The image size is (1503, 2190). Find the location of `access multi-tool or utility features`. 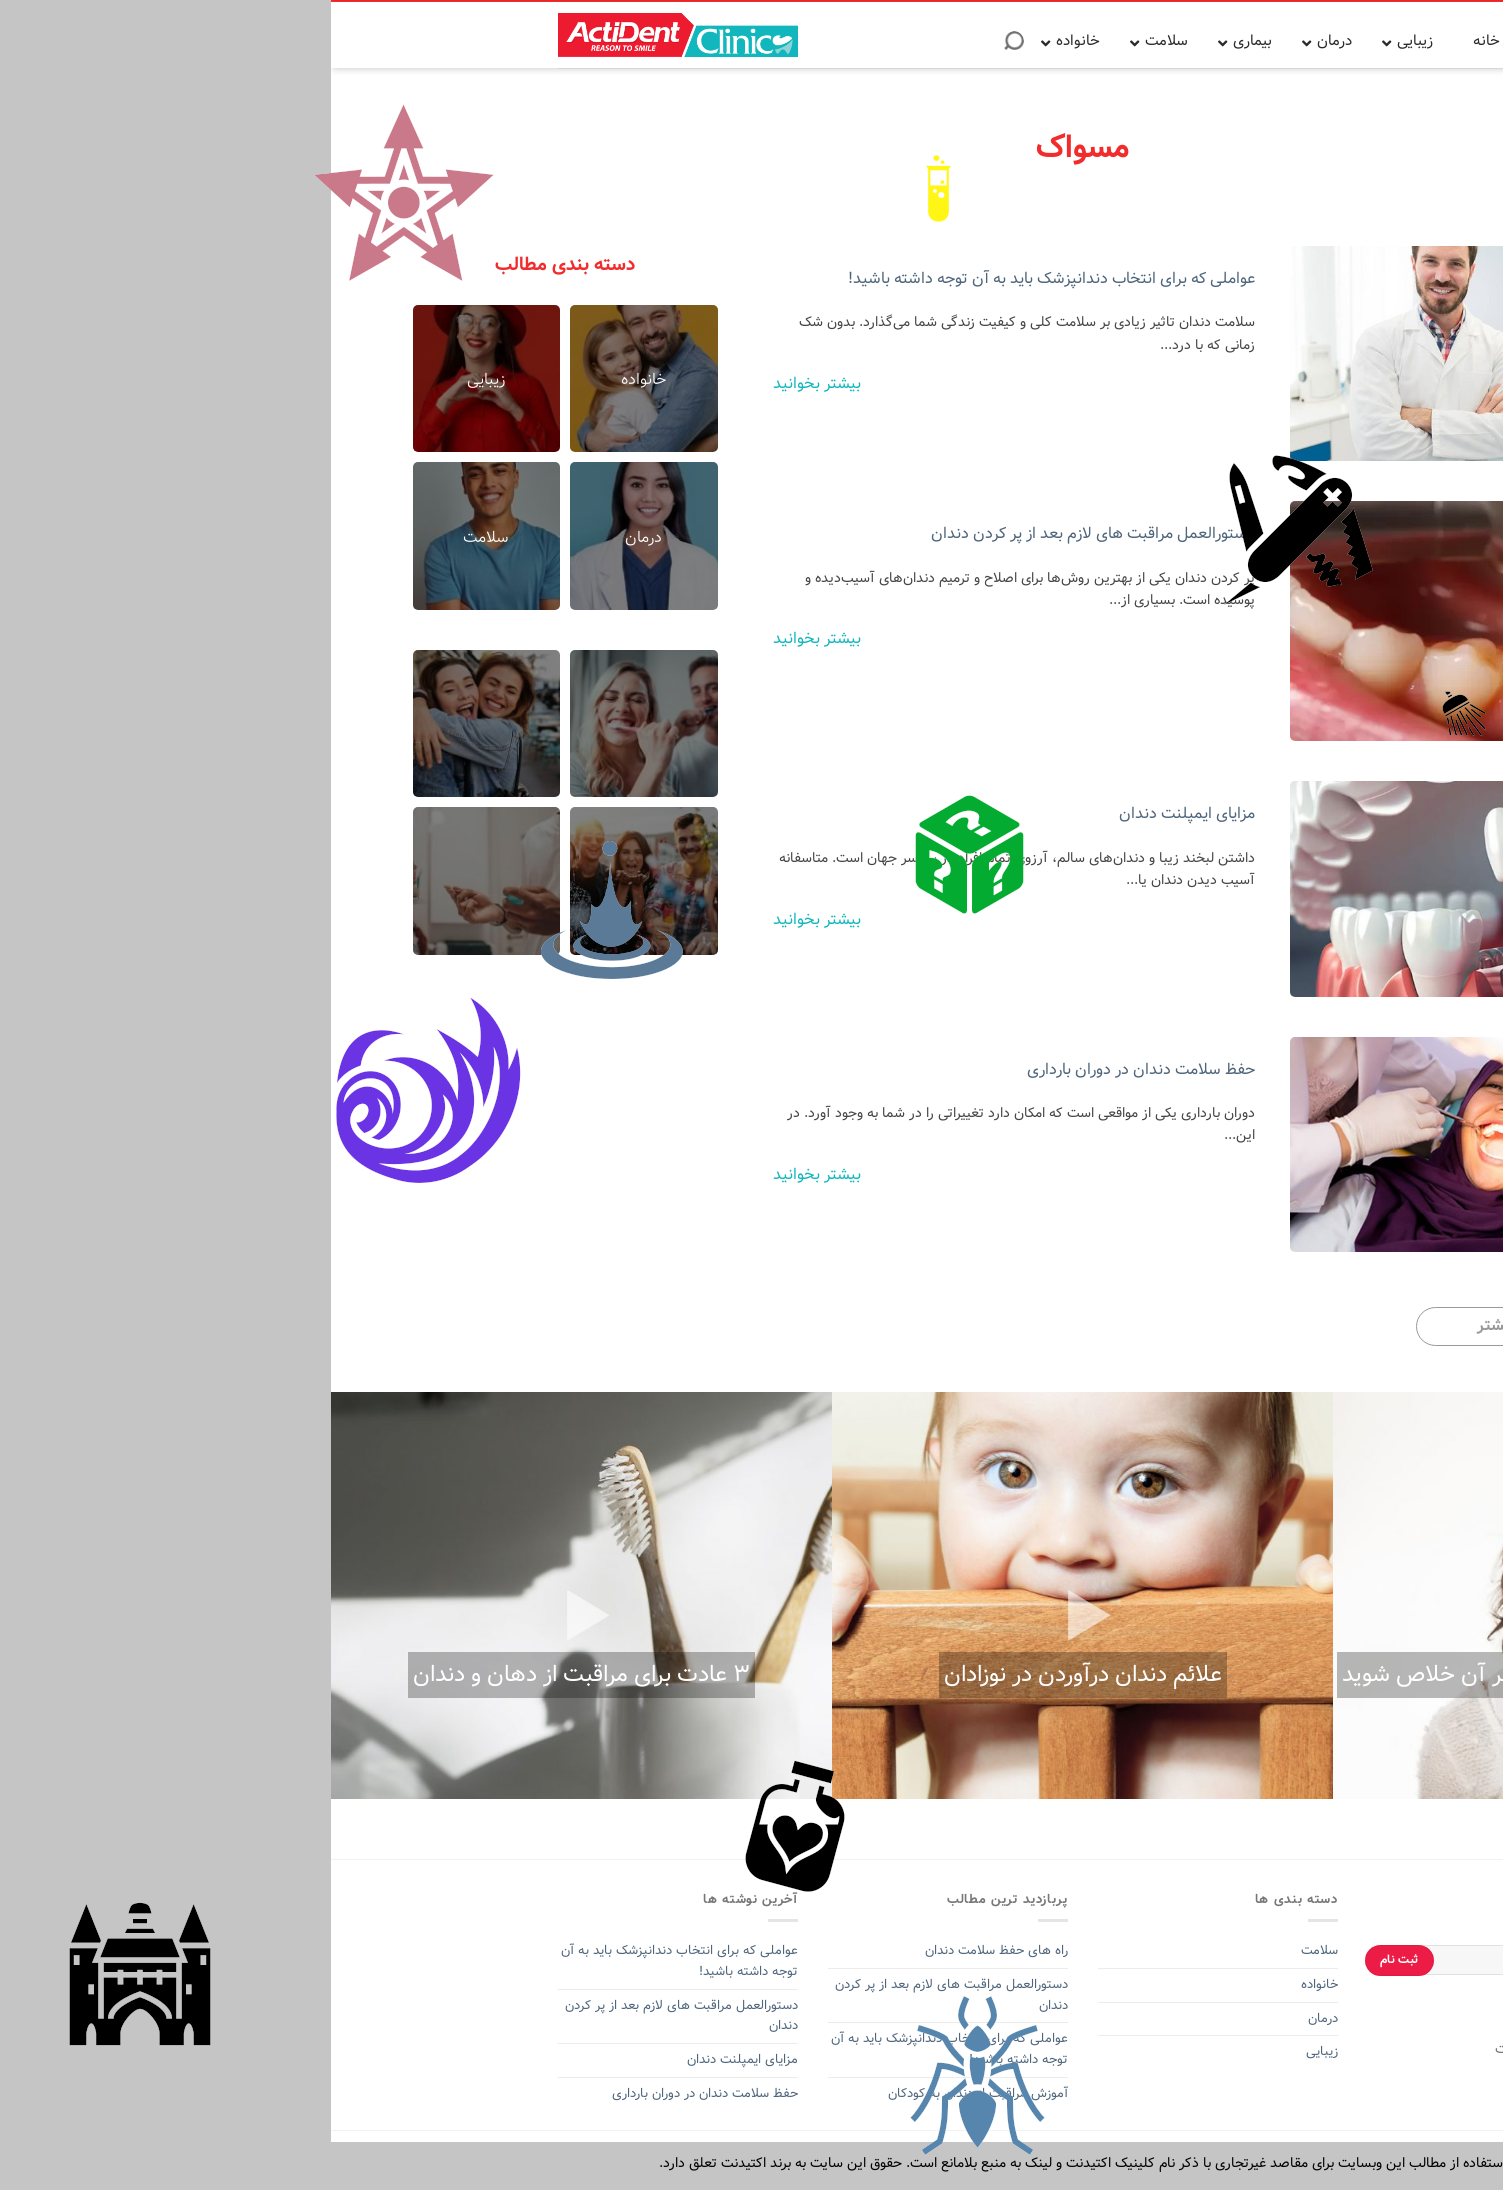

access multi-tool or utility features is located at coordinates (1300, 530).